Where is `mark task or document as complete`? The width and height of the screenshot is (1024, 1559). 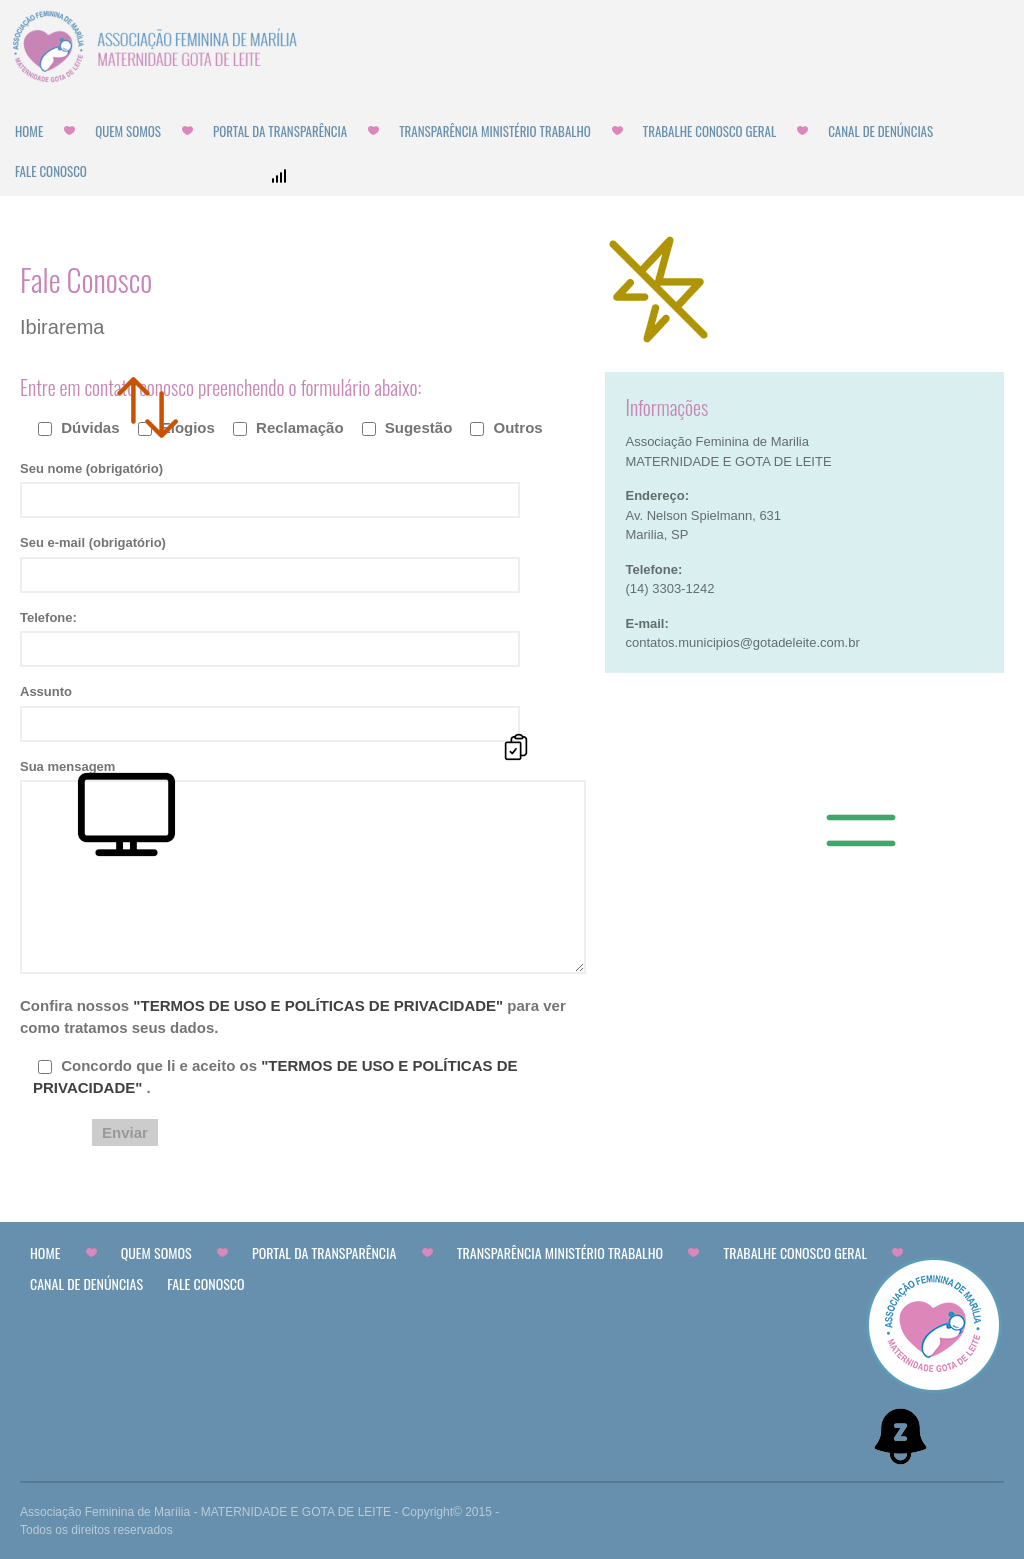 mark task or document as complete is located at coordinates (516, 747).